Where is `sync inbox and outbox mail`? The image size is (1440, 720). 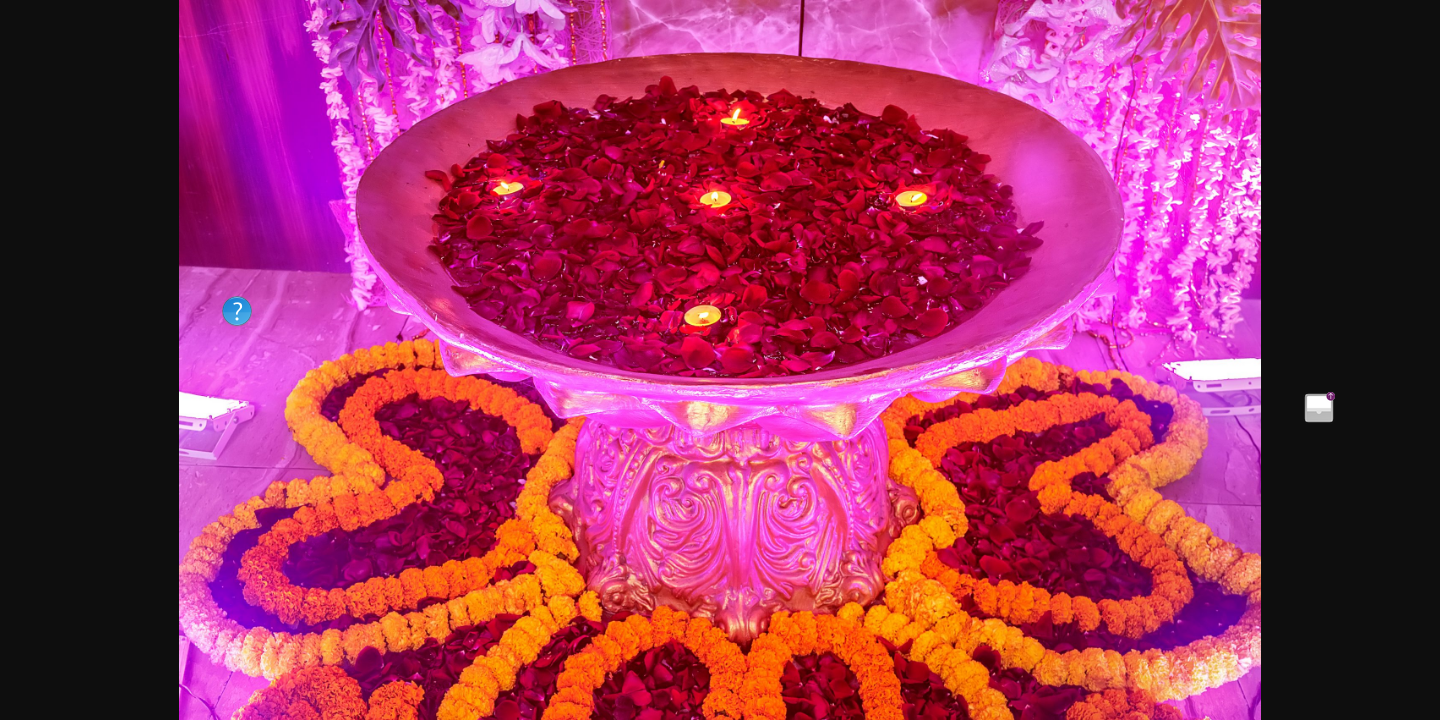 sync inbox and outbox mail is located at coordinates (1319, 408).